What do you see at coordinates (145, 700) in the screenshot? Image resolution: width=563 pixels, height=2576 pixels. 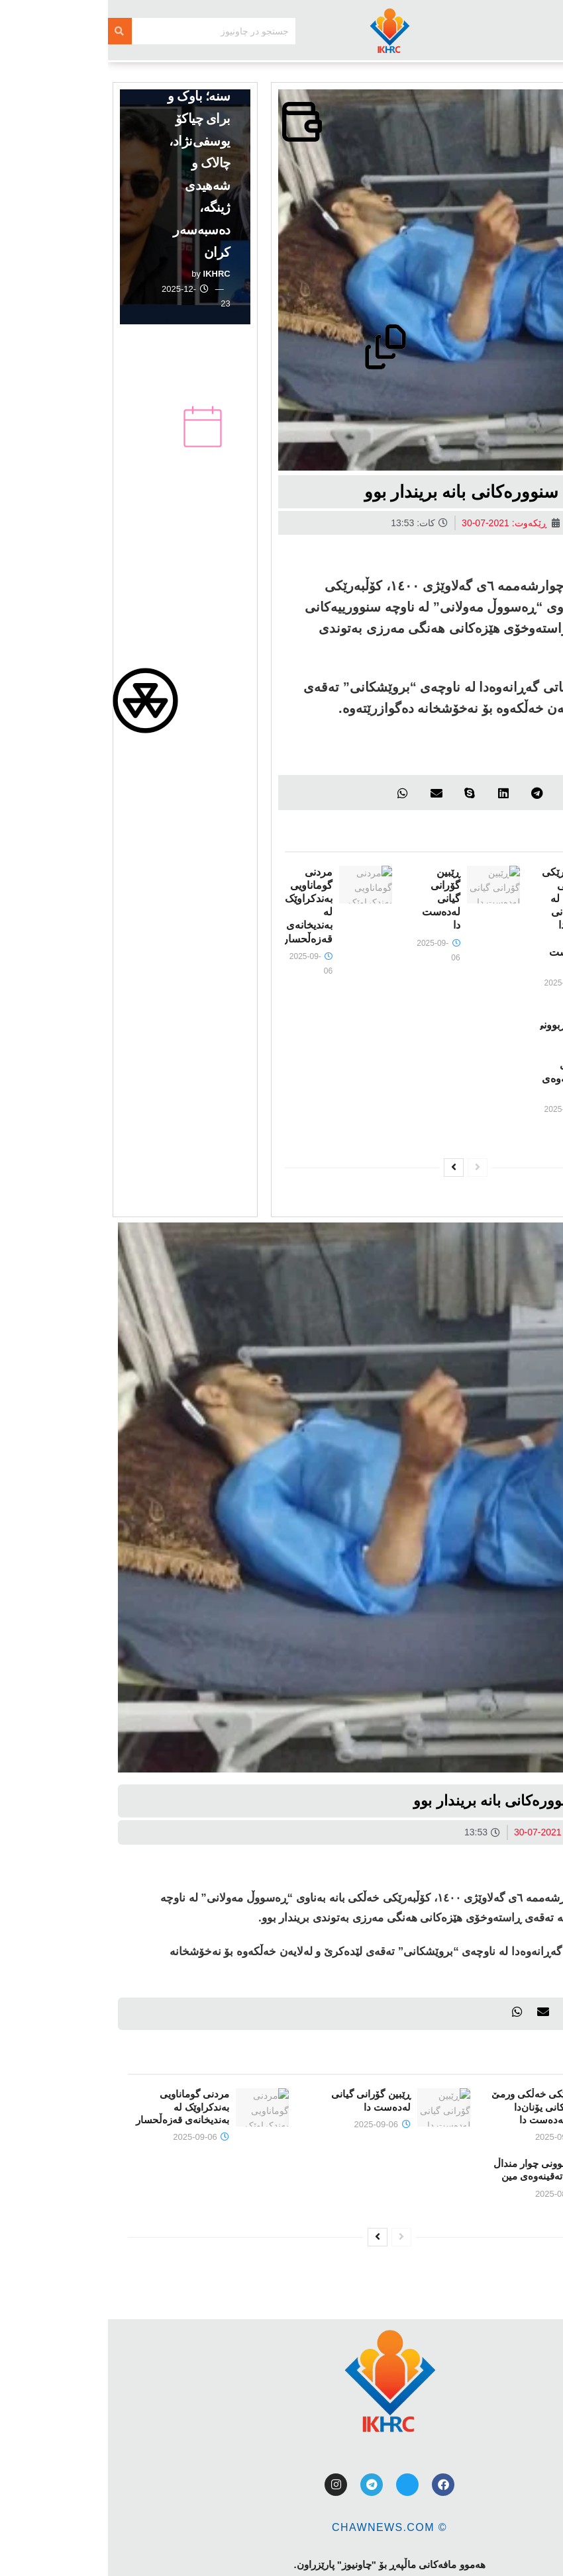 I see `fallout shelter or nuclear safety indicator` at bounding box center [145, 700].